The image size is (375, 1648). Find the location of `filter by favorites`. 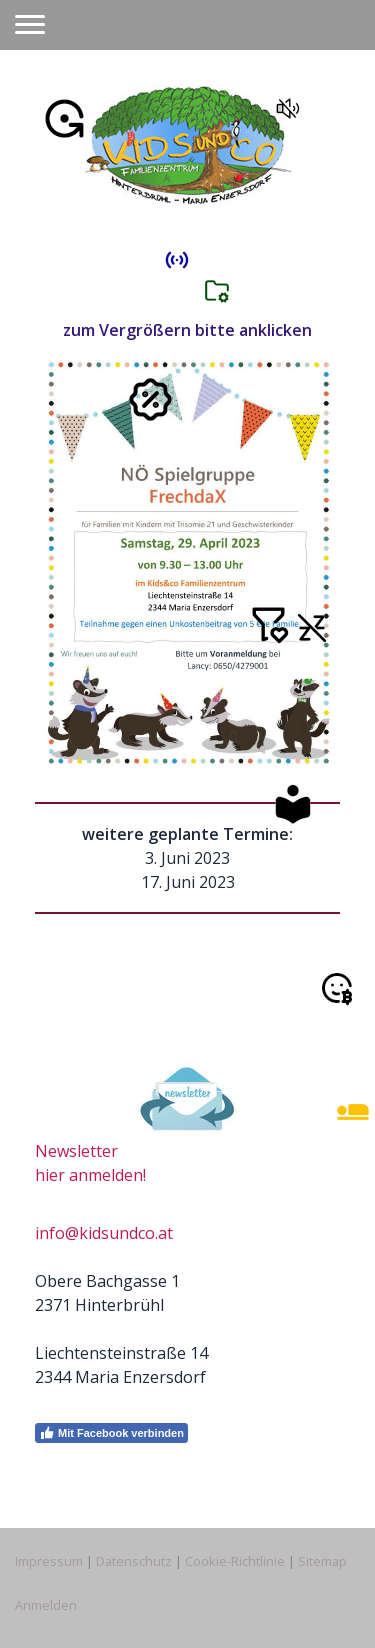

filter by favorites is located at coordinates (268, 623).